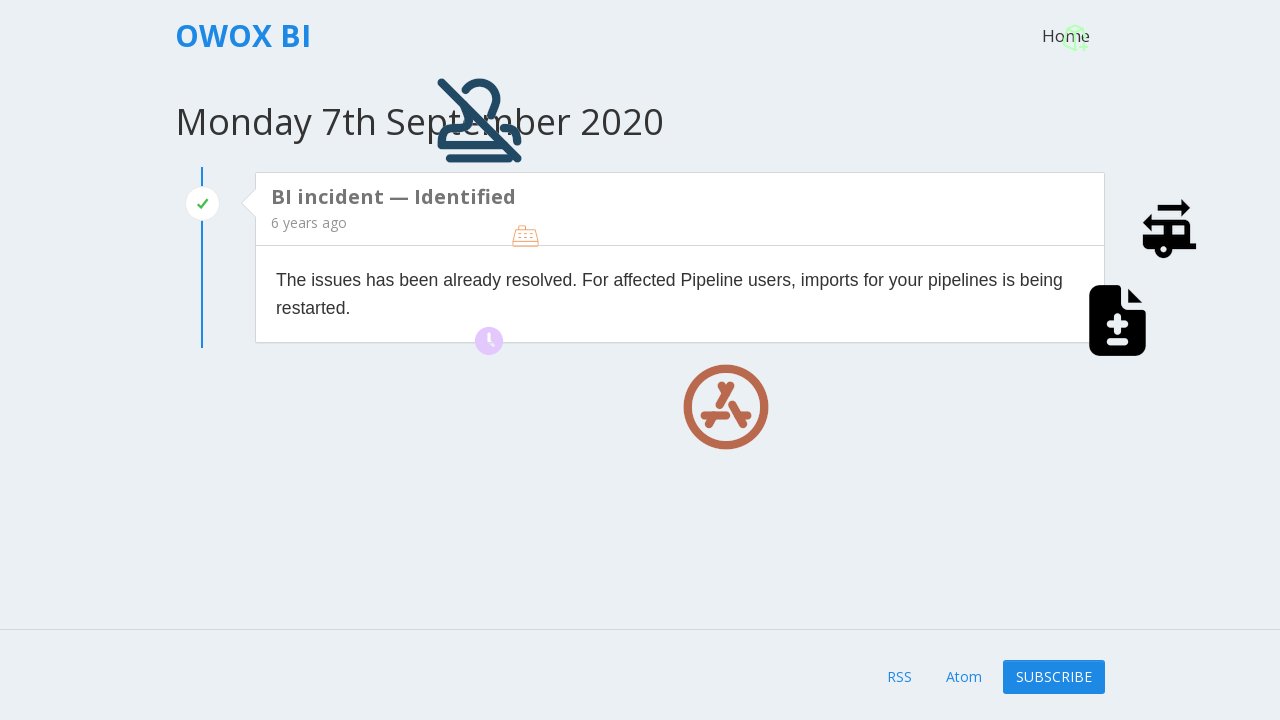  What do you see at coordinates (1075, 38) in the screenshot?
I see `add a new 3D object or model` at bounding box center [1075, 38].